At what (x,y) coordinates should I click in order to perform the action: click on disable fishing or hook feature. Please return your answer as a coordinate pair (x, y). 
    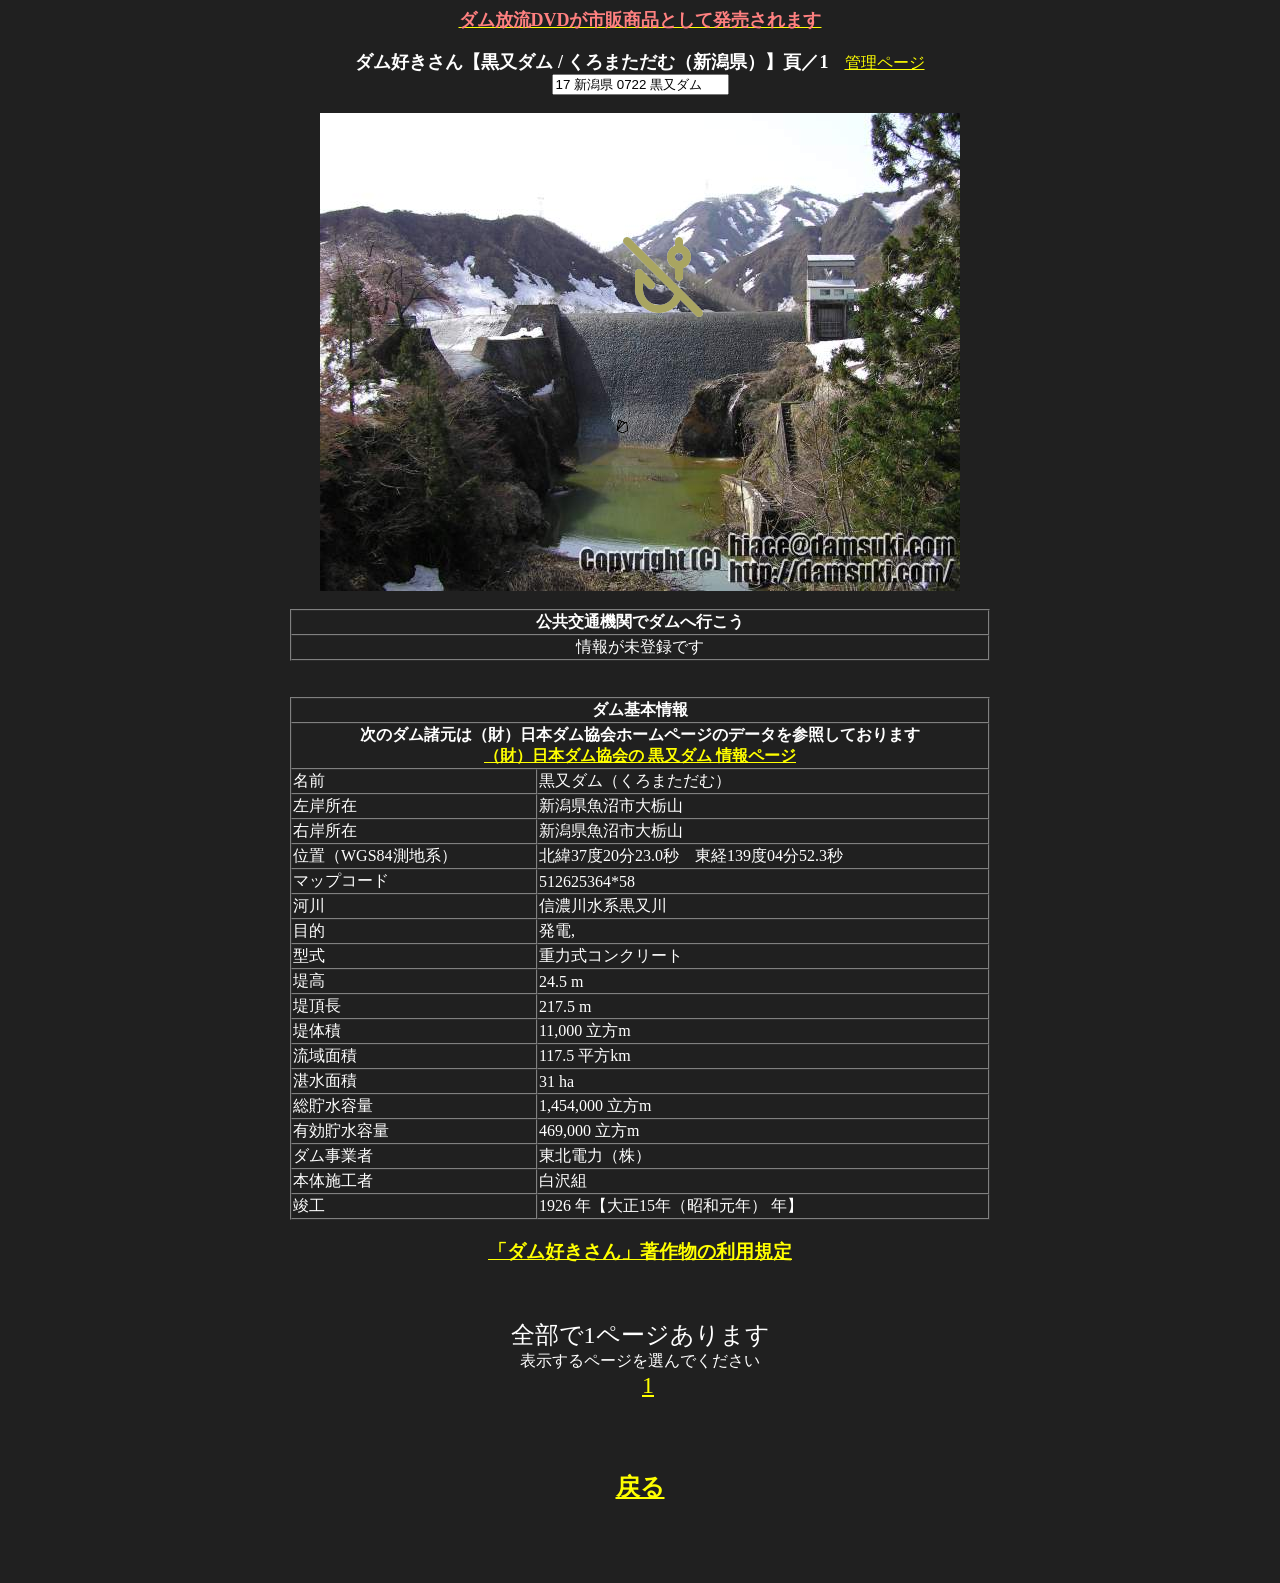
    Looking at the image, I should click on (663, 277).